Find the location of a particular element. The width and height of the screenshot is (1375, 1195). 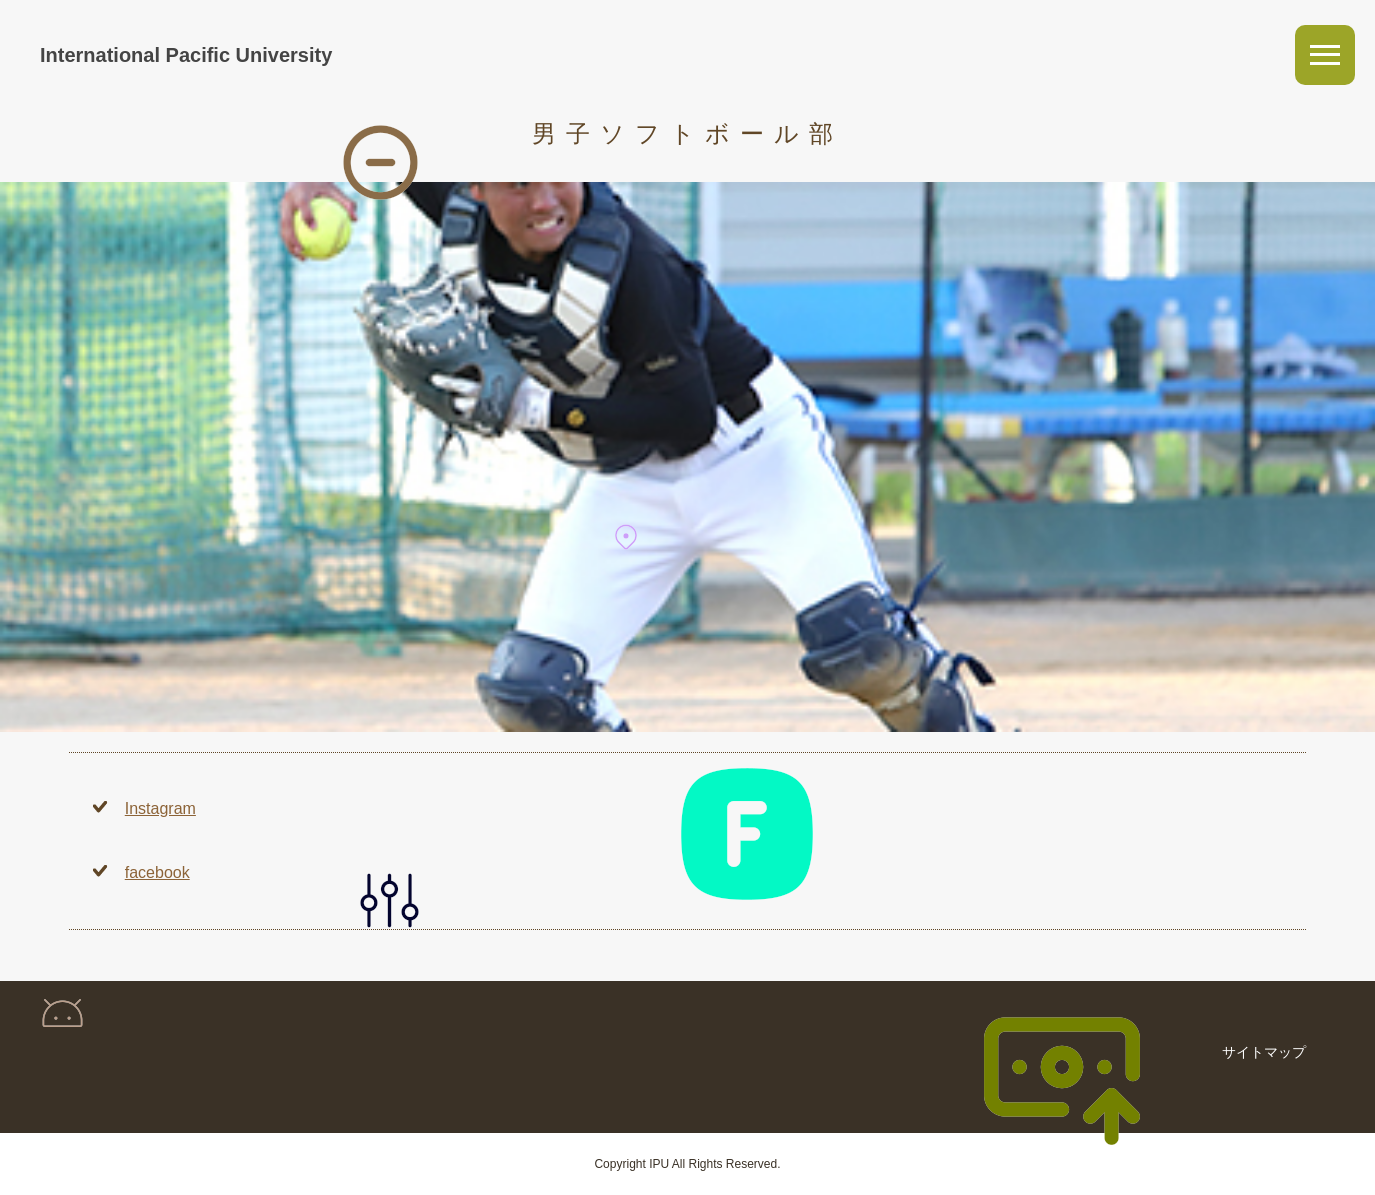

remove an item from a list or collection is located at coordinates (380, 162).